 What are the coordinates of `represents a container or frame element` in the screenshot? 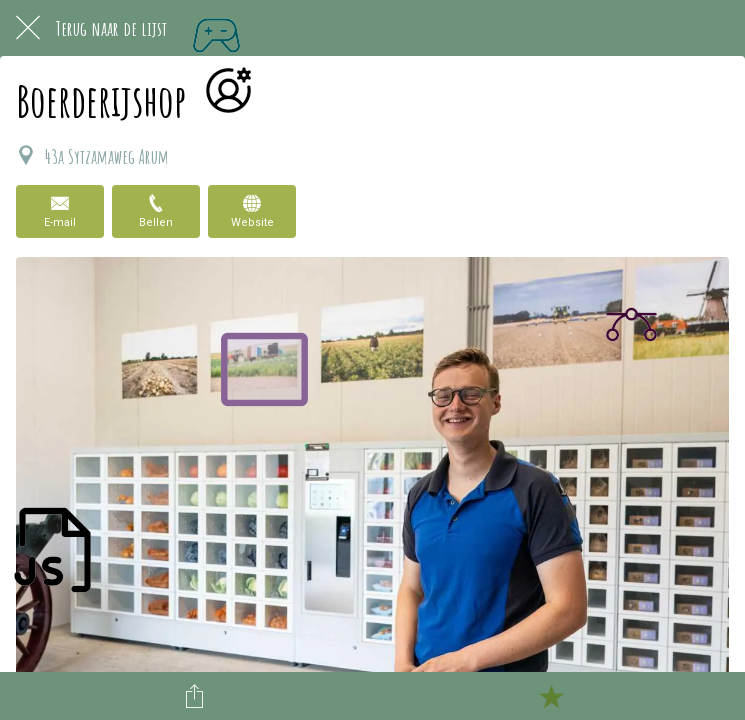 It's located at (264, 369).